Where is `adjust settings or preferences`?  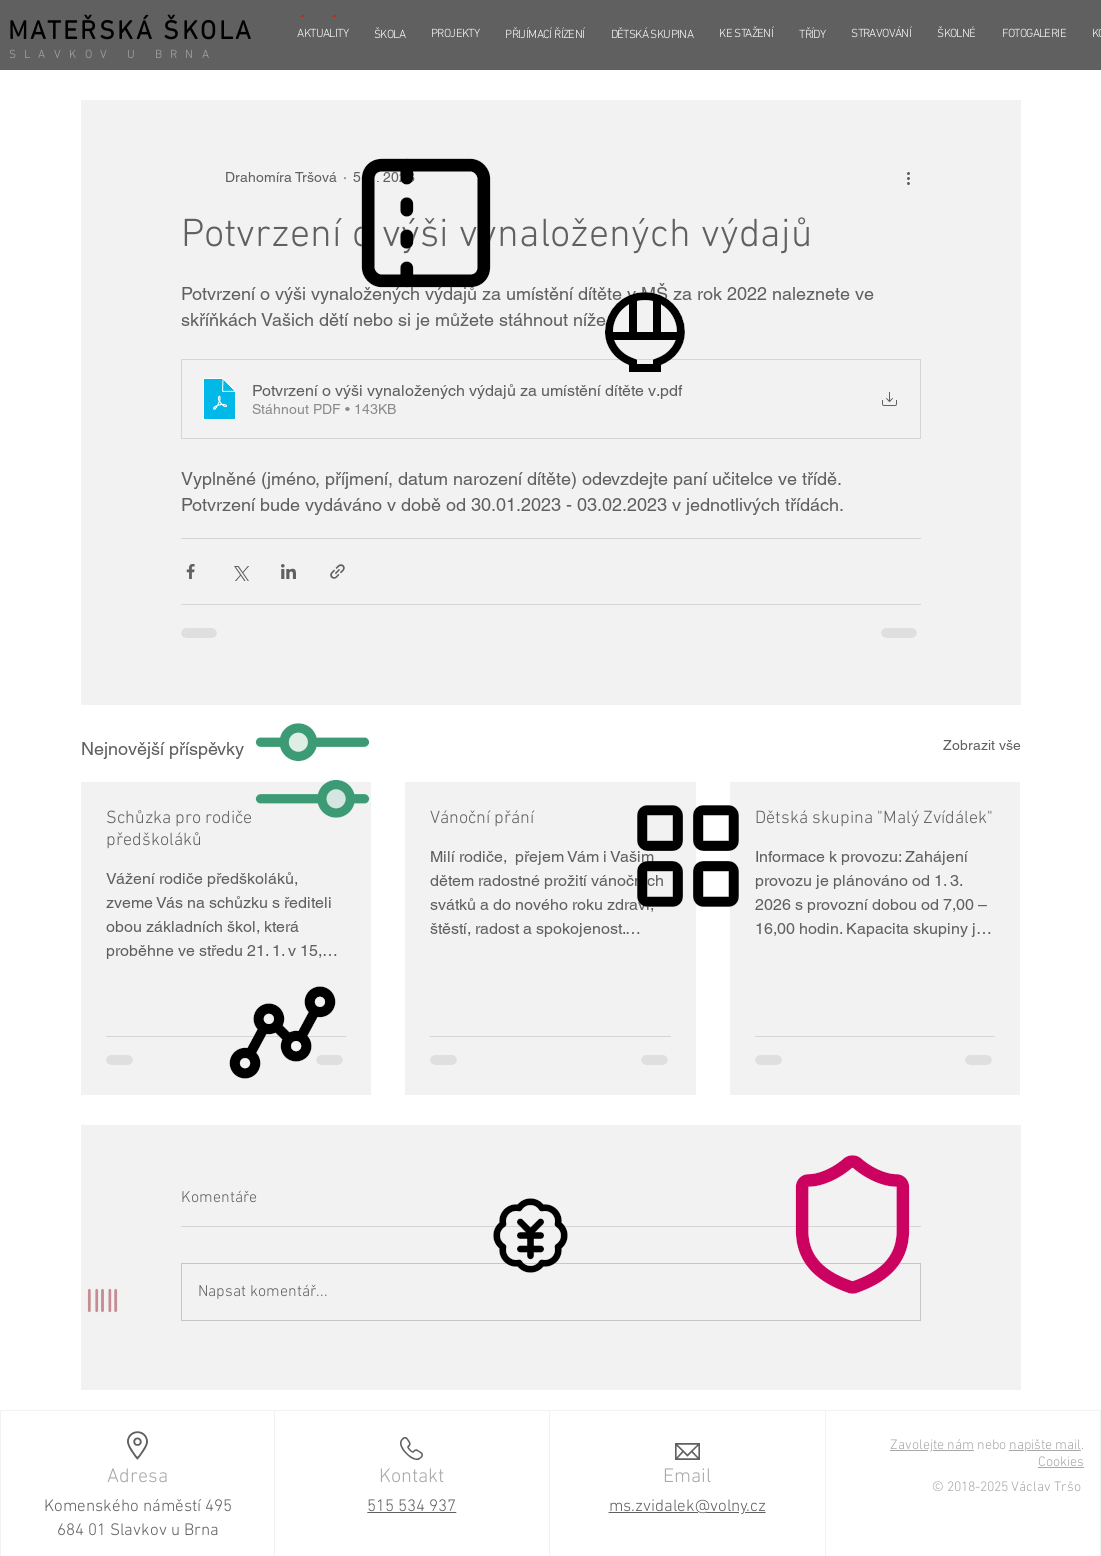
adjust settings or preferences is located at coordinates (312, 770).